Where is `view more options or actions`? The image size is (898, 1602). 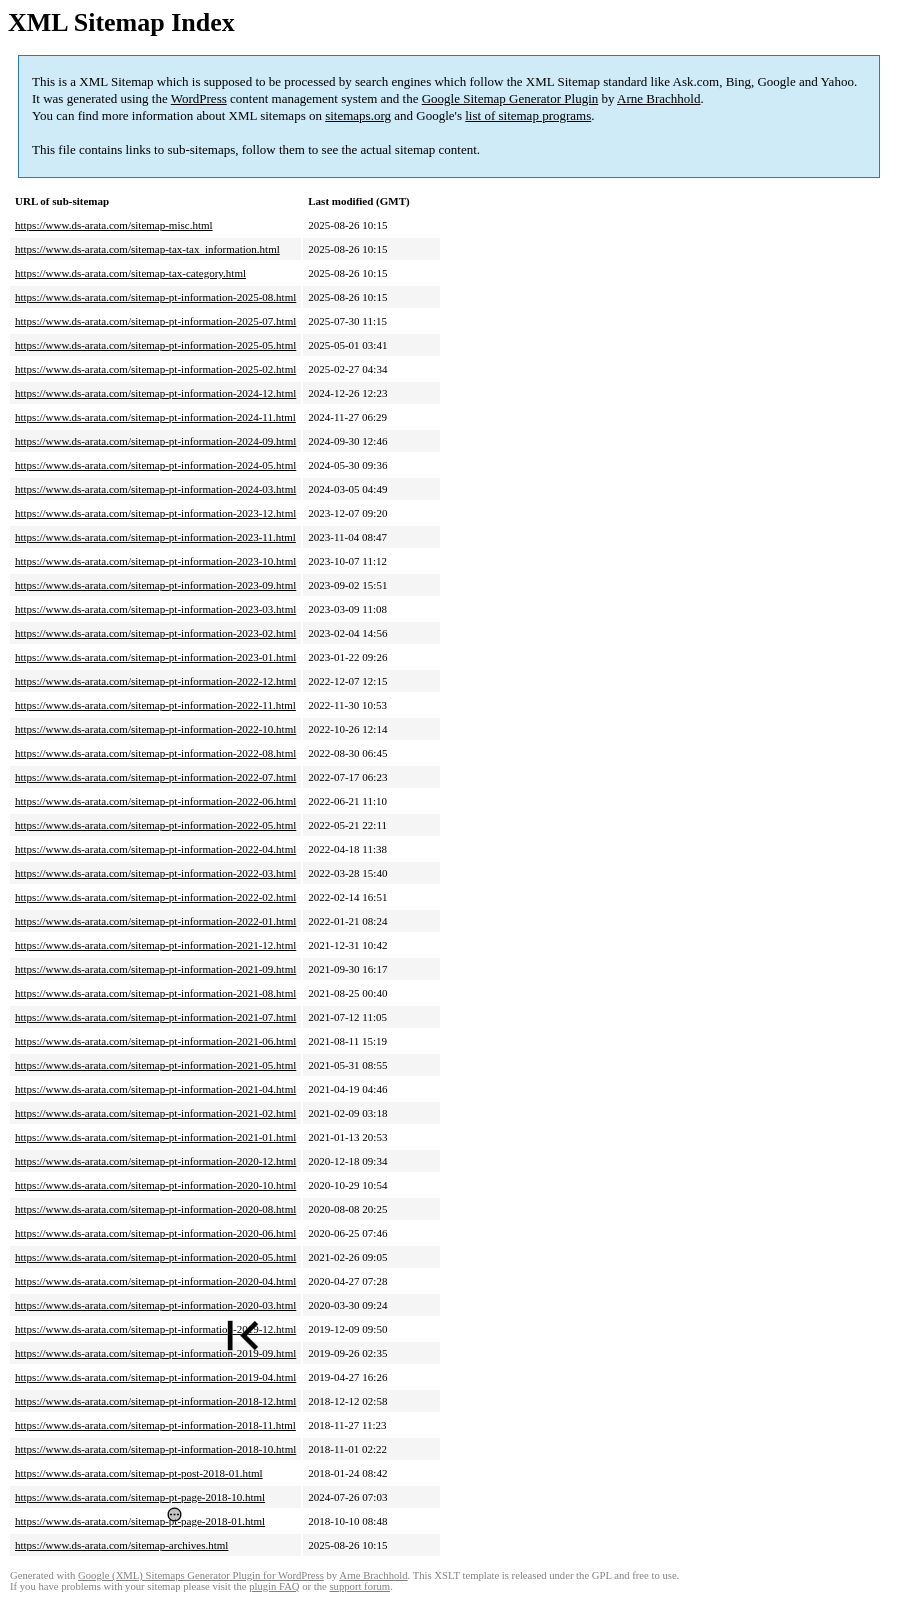 view more options or actions is located at coordinates (174, 1514).